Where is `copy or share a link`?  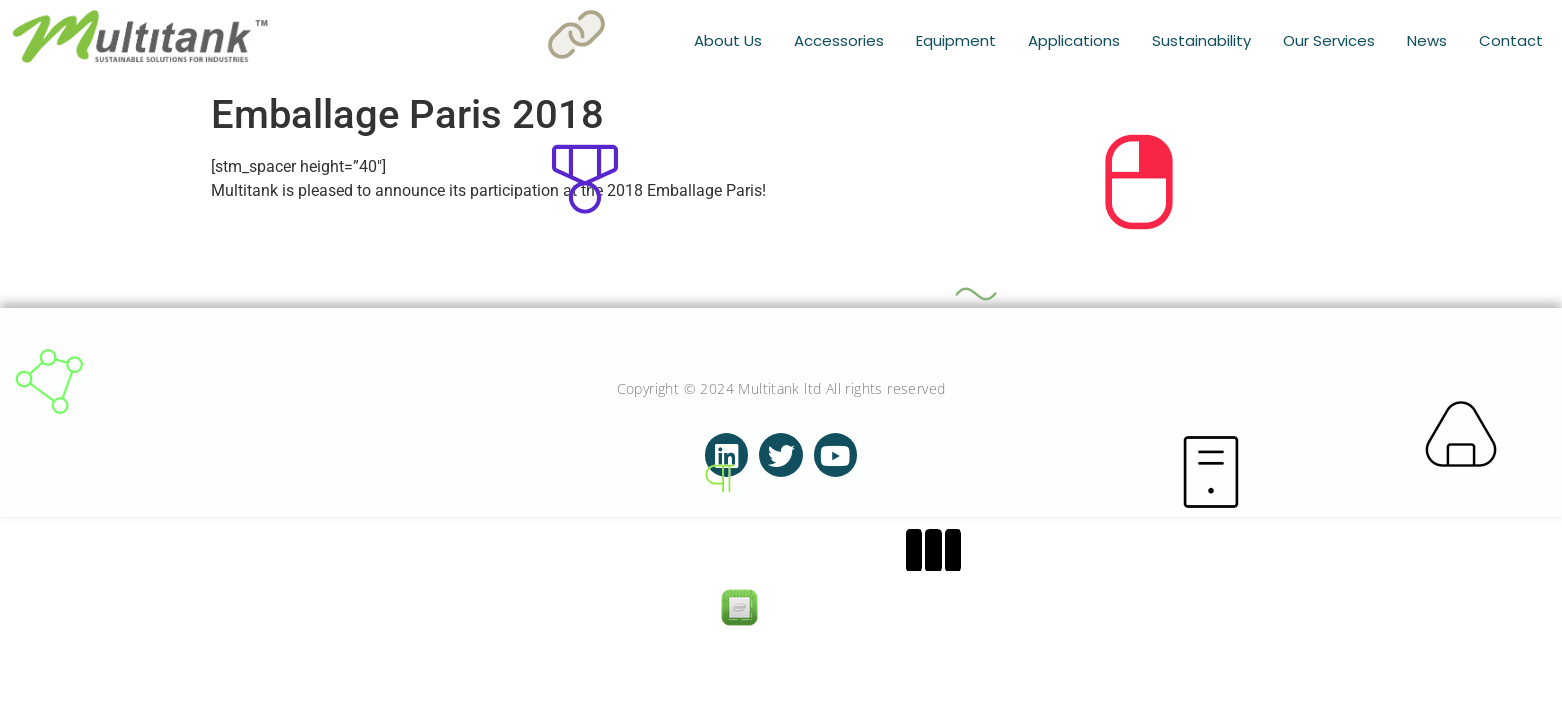 copy or share a link is located at coordinates (576, 34).